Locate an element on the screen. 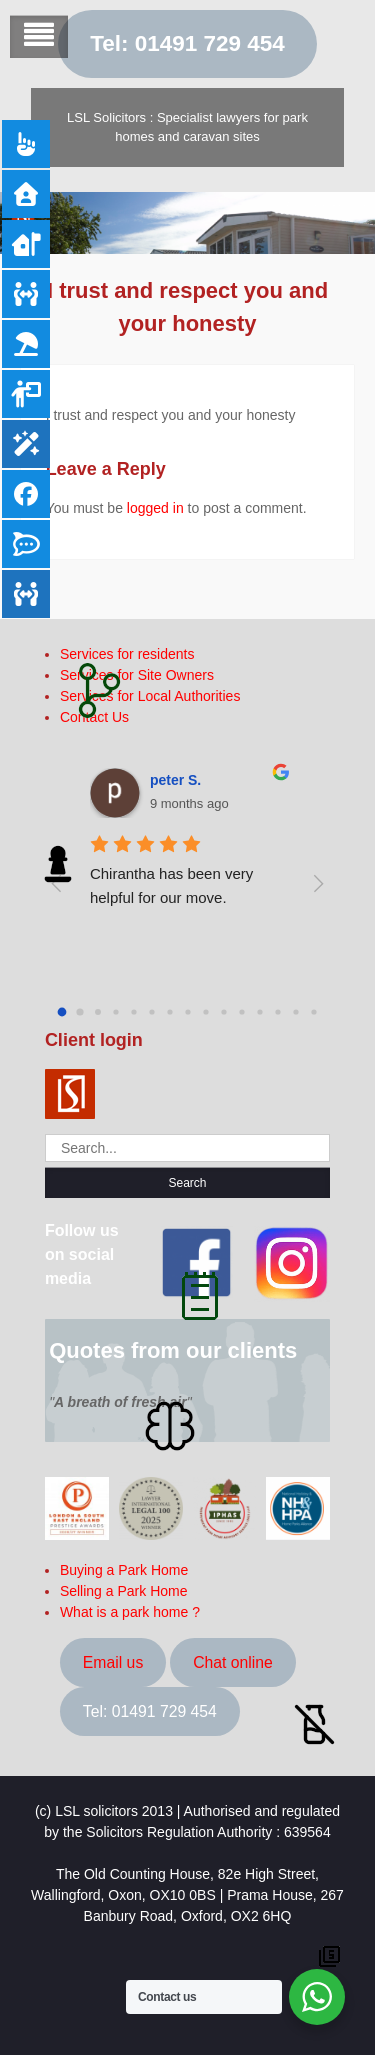  access source control or version history is located at coordinates (99, 690).